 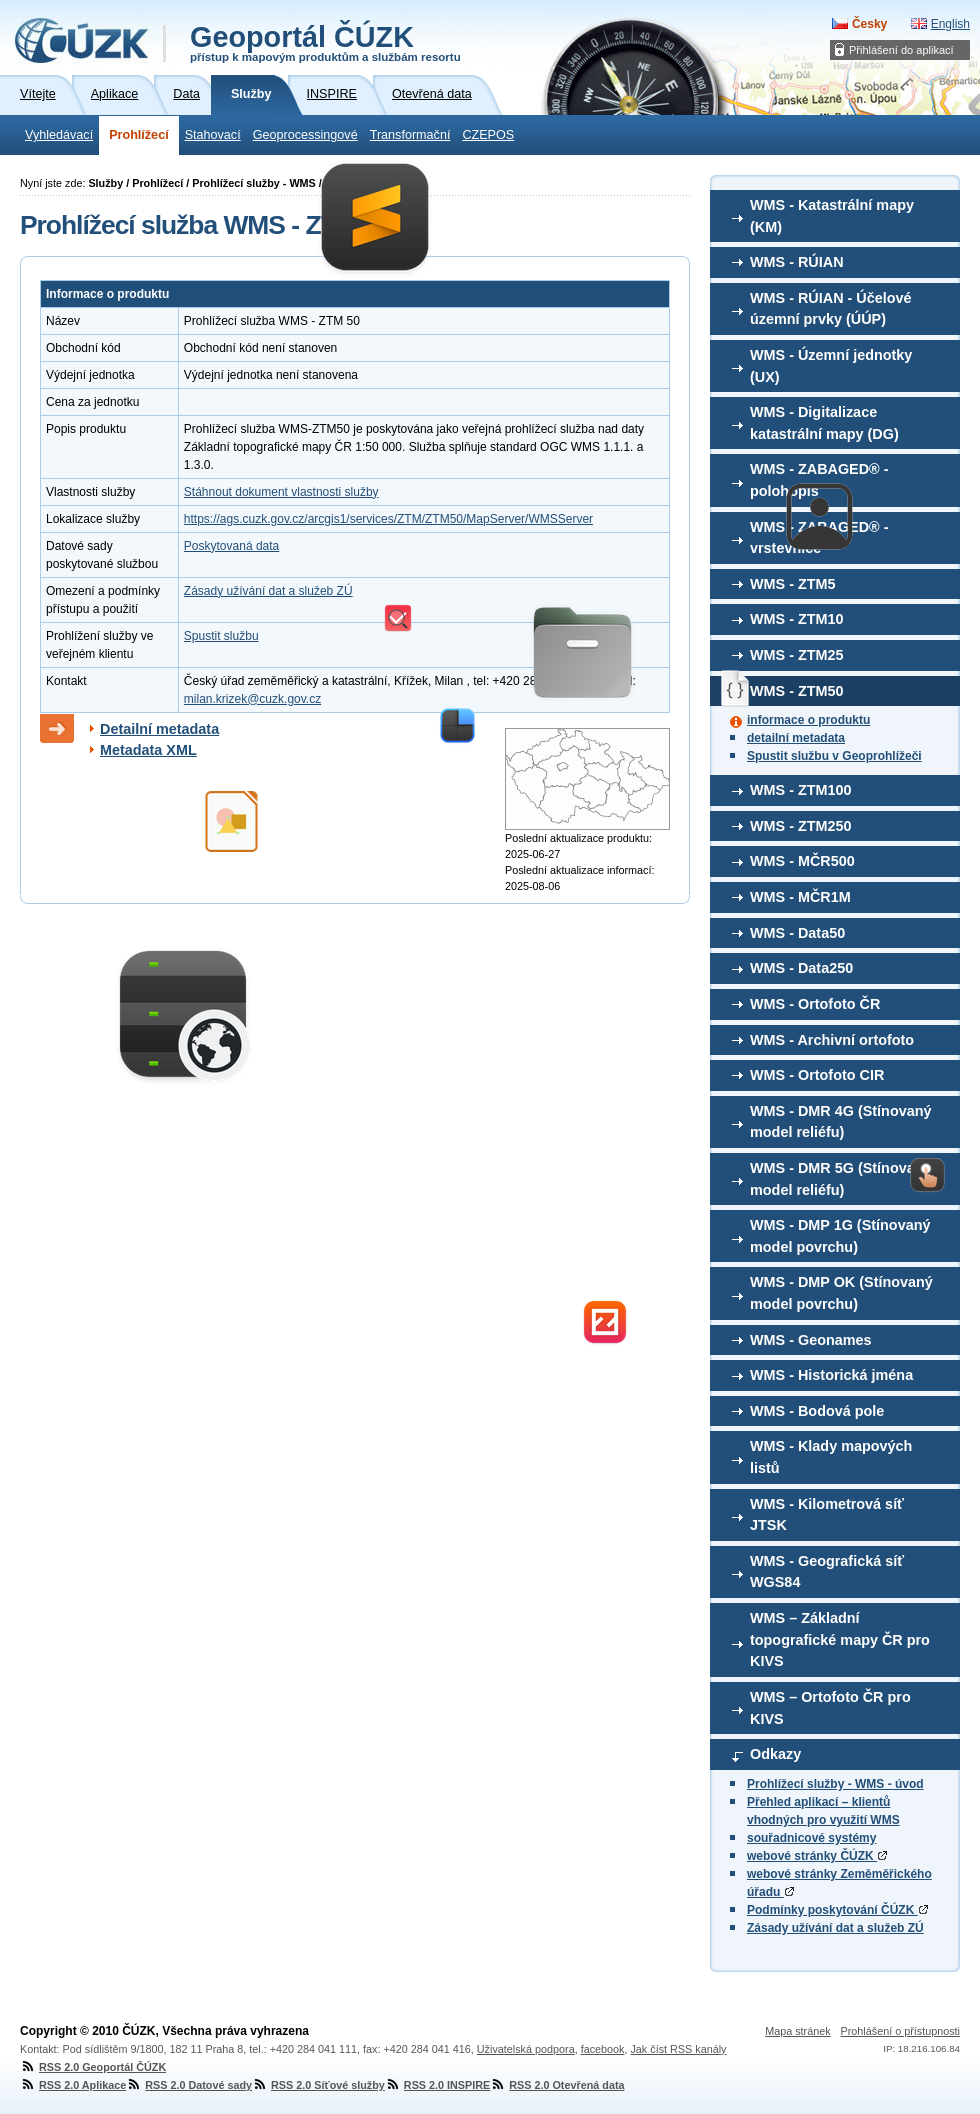 What do you see at coordinates (582, 652) in the screenshot?
I see `open the file manager application` at bounding box center [582, 652].